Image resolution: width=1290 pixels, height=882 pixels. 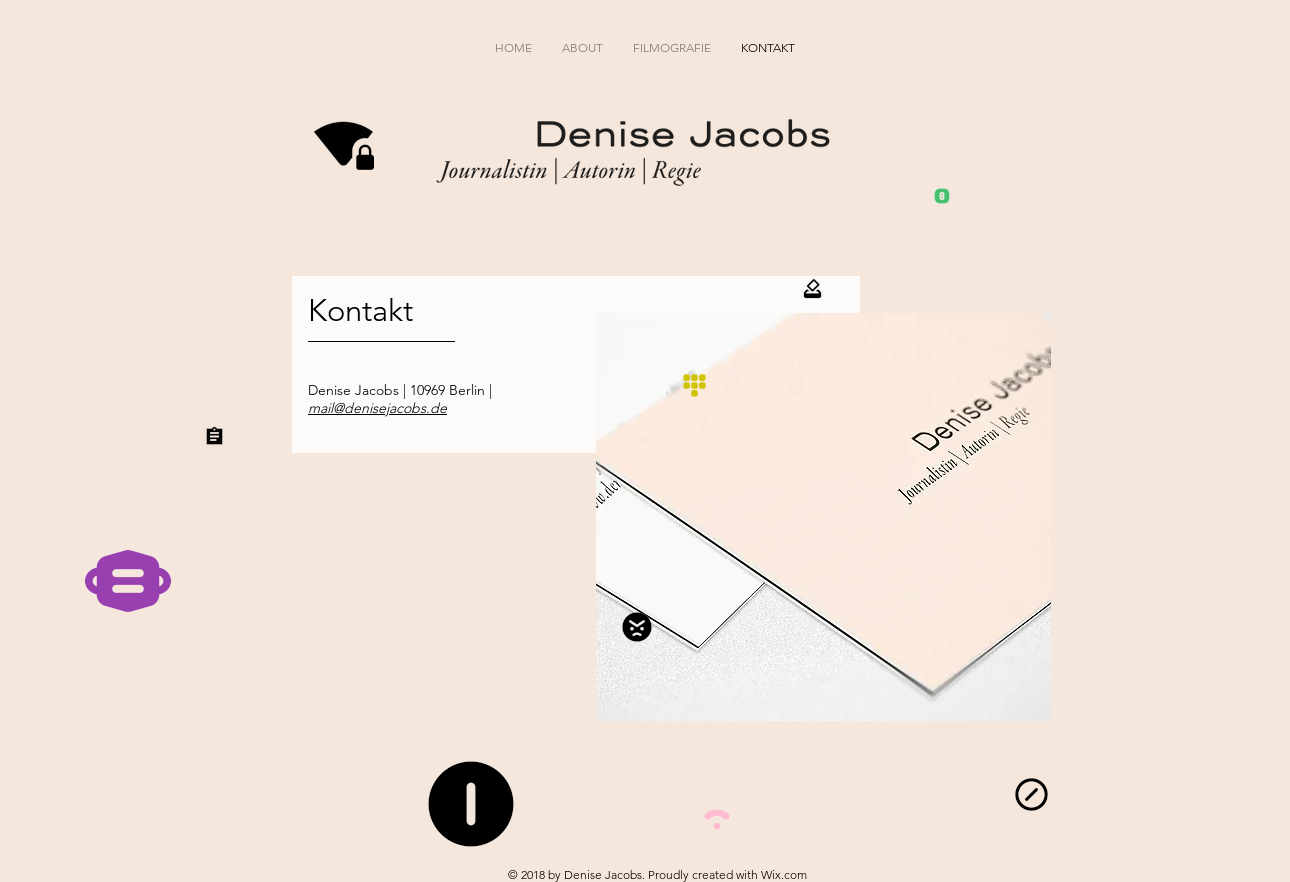 I want to click on indicates mask required or health safety area, so click(x=128, y=581).